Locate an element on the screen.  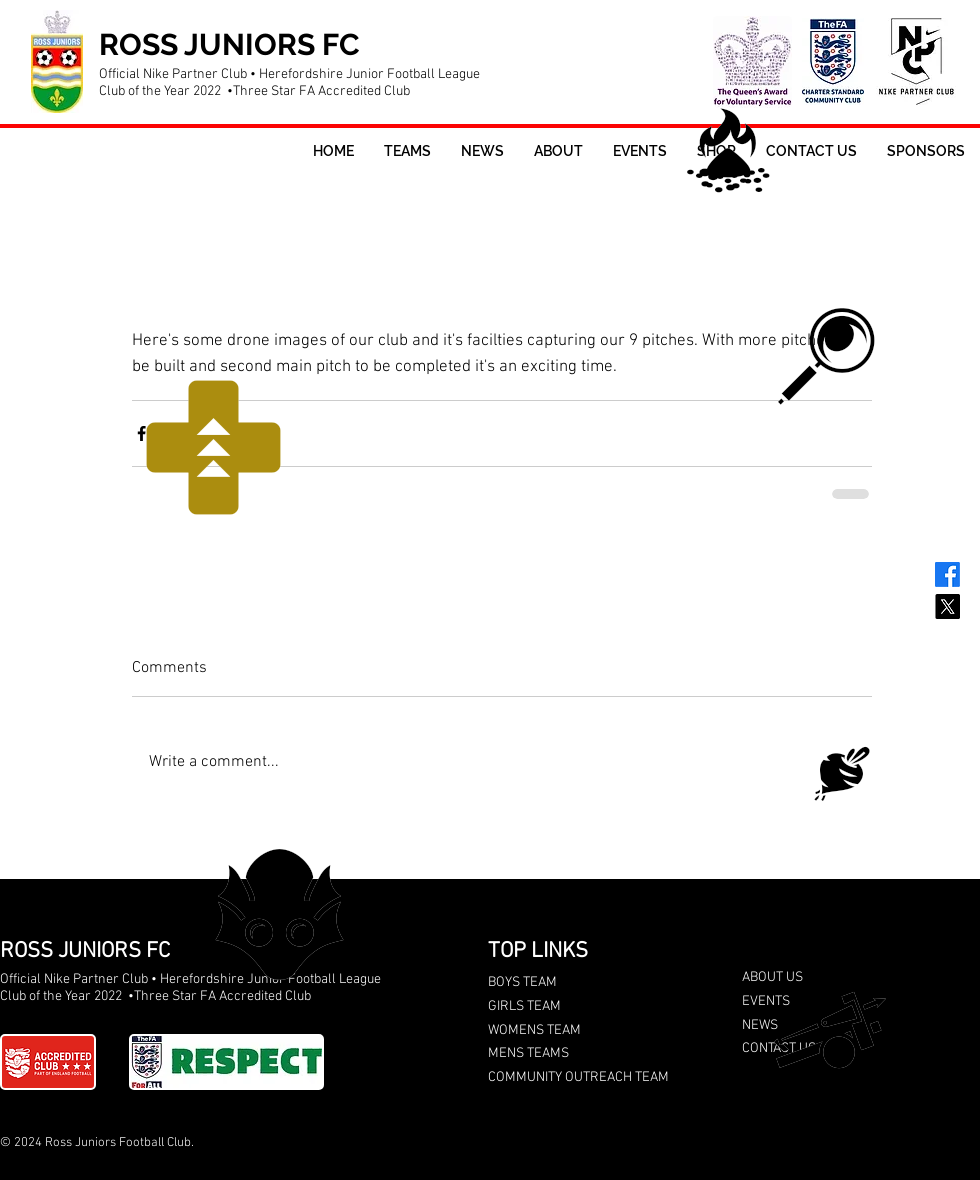
increase health or healing power-up is located at coordinates (213, 447).